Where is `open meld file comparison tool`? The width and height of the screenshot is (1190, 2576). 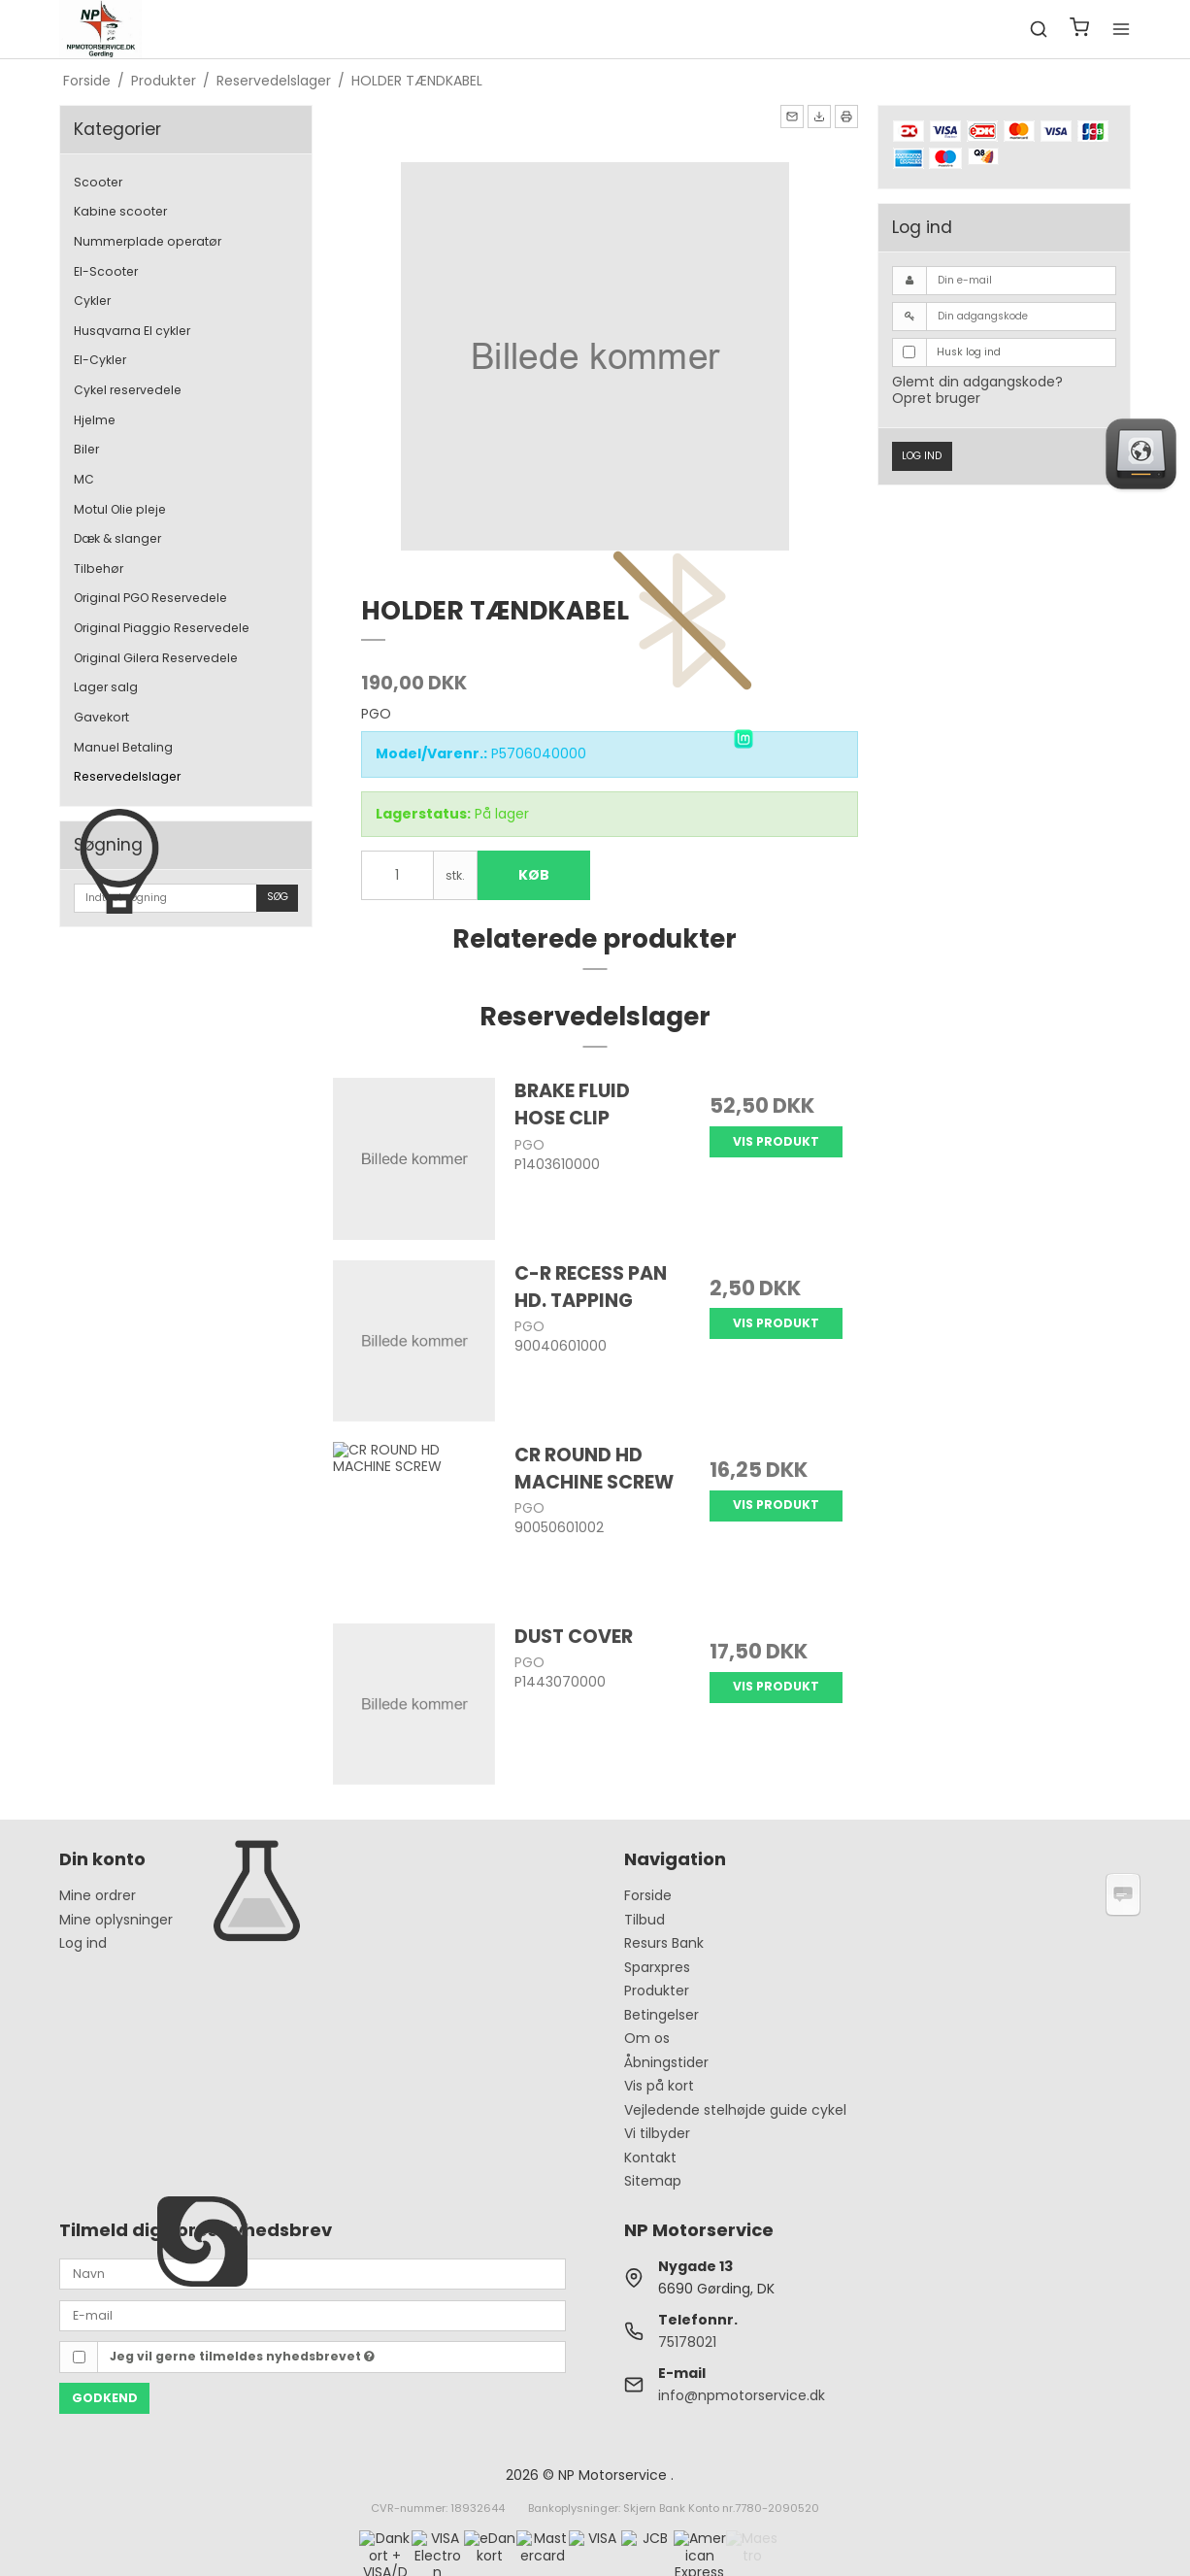
open meld file comparison tool is located at coordinates (202, 2241).